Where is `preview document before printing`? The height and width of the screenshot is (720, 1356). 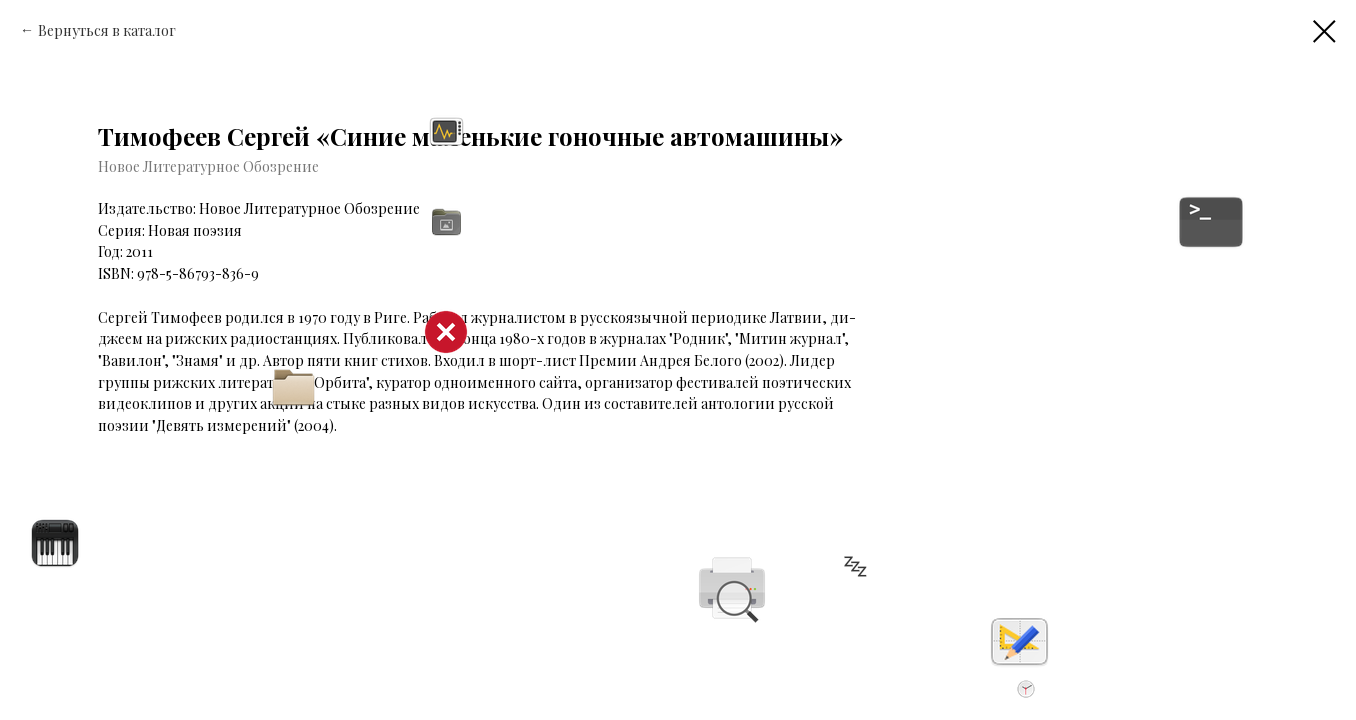 preview document before printing is located at coordinates (732, 588).